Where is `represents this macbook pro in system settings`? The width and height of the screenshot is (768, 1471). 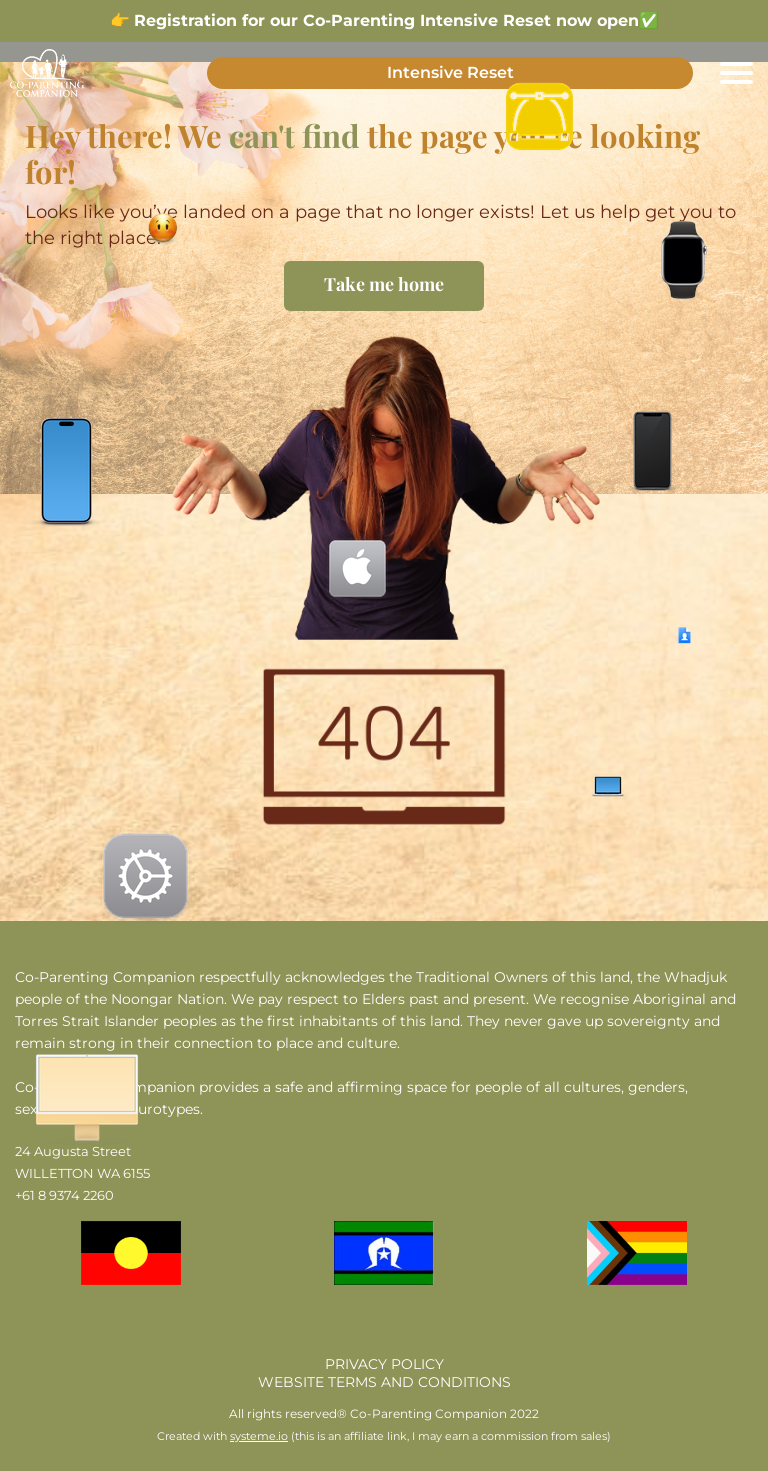 represents this macbook pro in system settings is located at coordinates (608, 786).